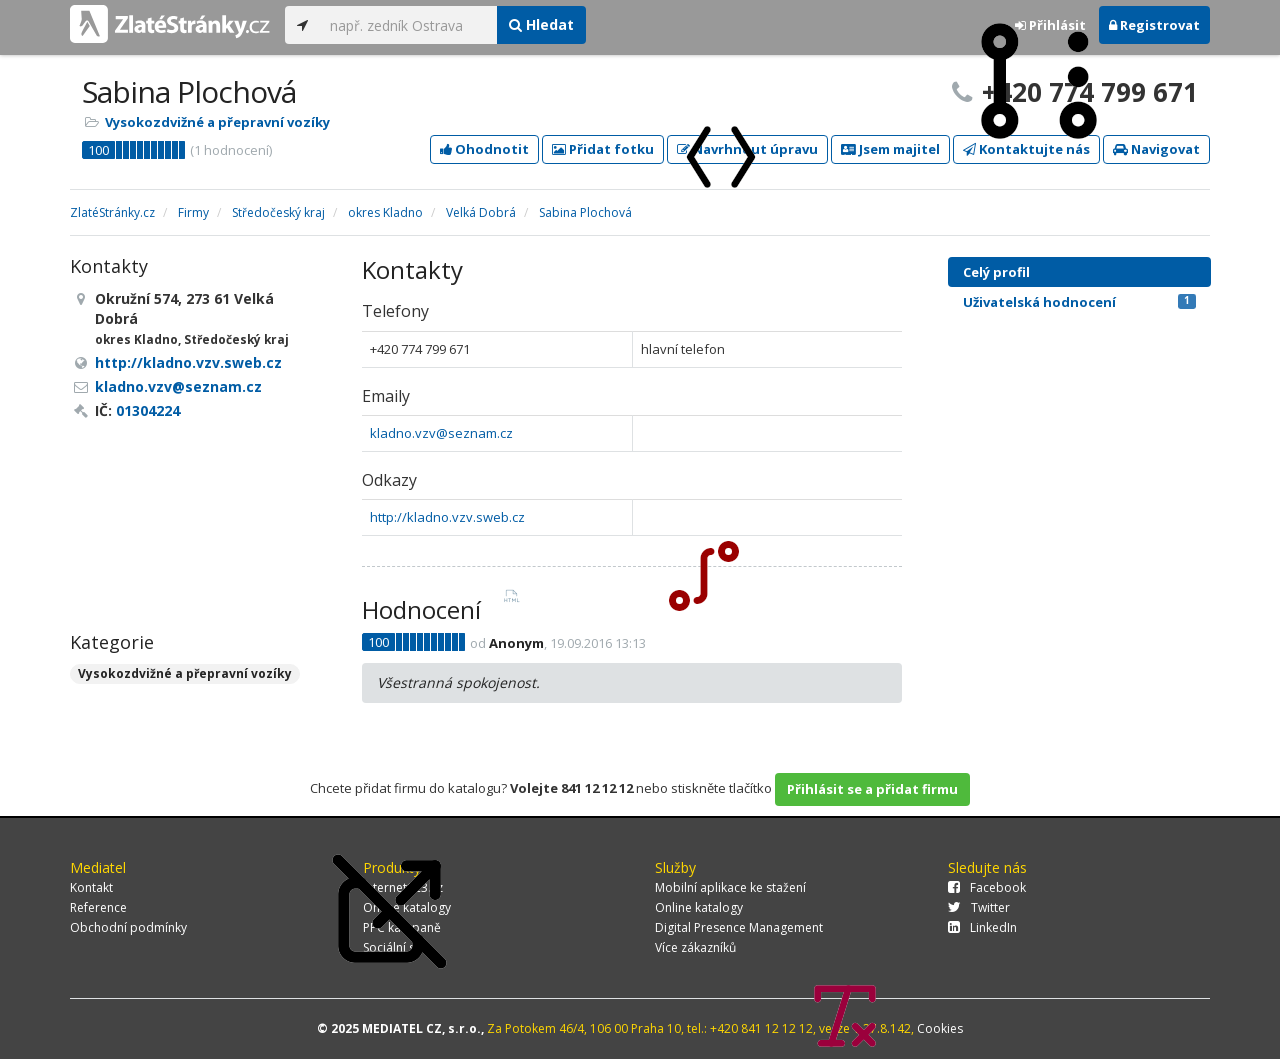  What do you see at coordinates (704, 576) in the screenshot?
I see `view route between two points` at bounding box center [704, 576].